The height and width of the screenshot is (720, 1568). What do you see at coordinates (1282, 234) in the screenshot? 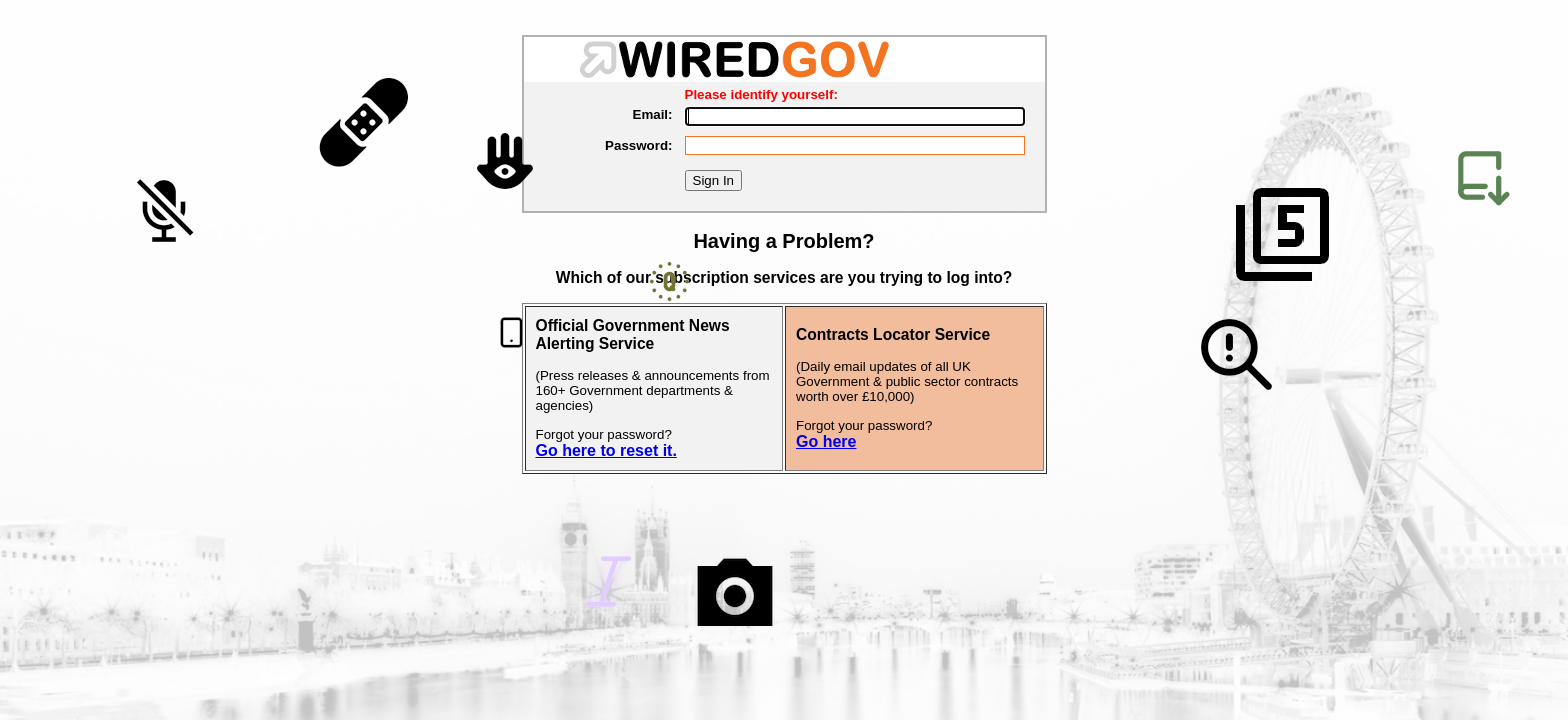
I see `filter or view the fifth item in a series` at bounding box center [1282, 234].